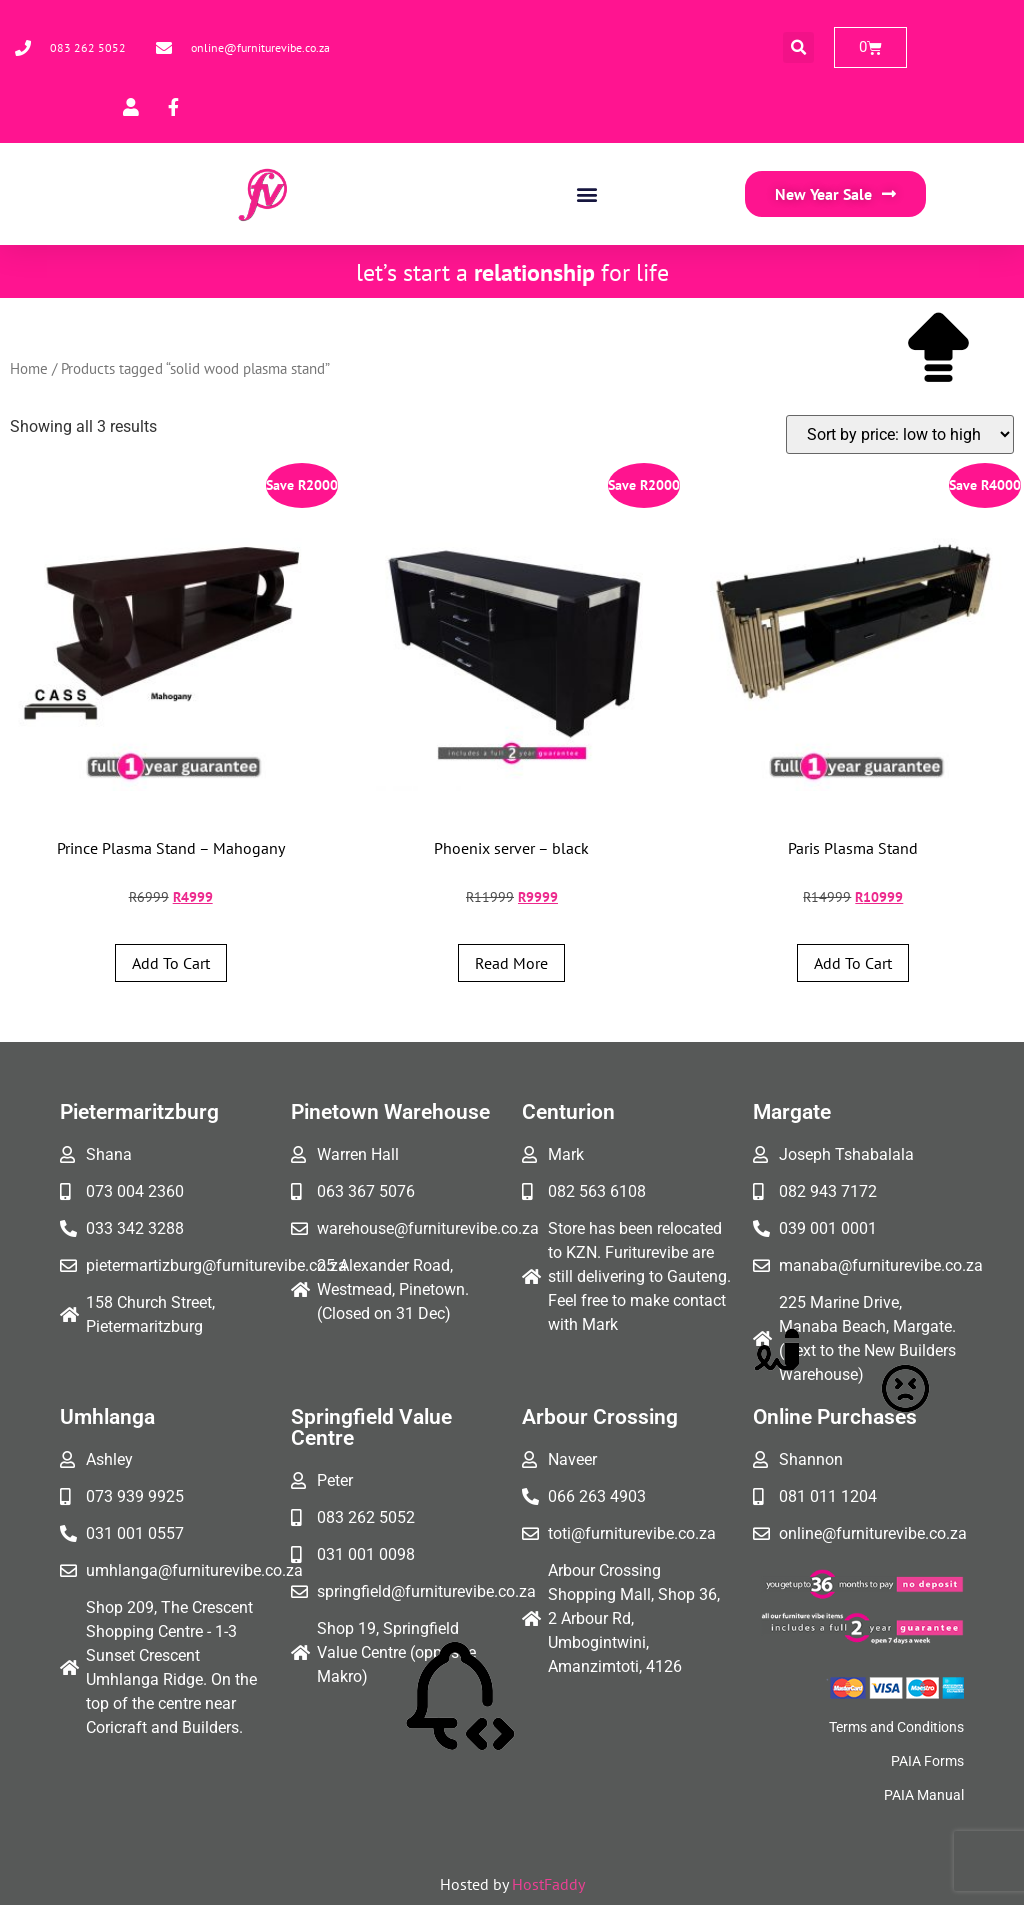 The height and width of the screenshot is (1905, 1024). What do you see at coordinates (455, 1696) in the screenshot?
I see `configure notification settings via code` at bounding box center [455, 1696].